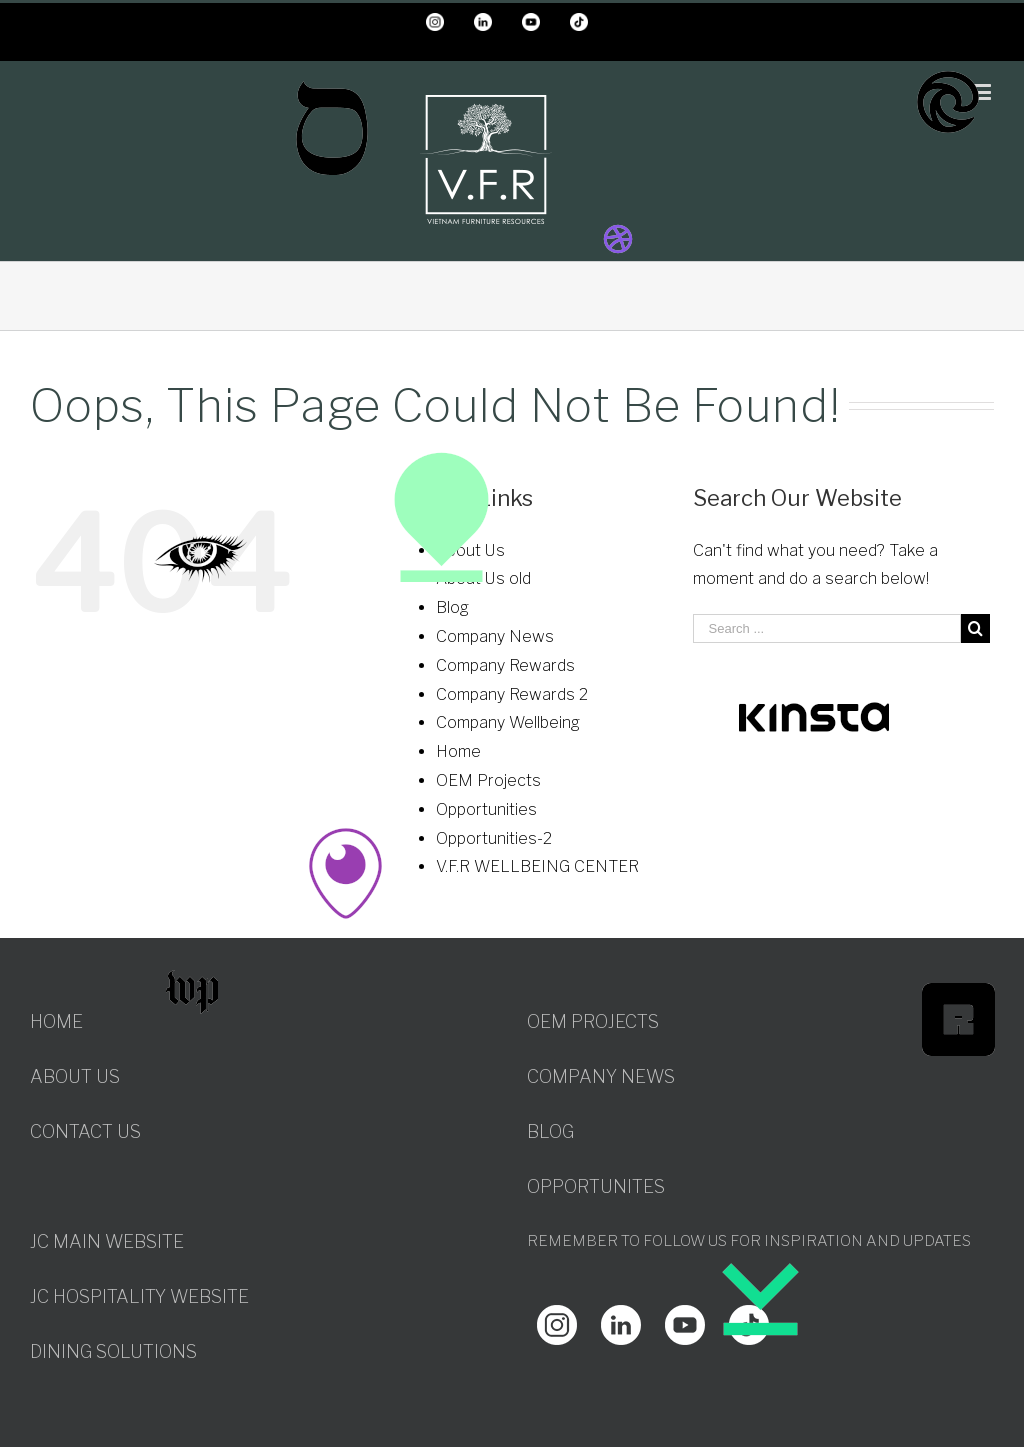  I want to click on visit dribbble profile or portfolio, so click(618, 239).